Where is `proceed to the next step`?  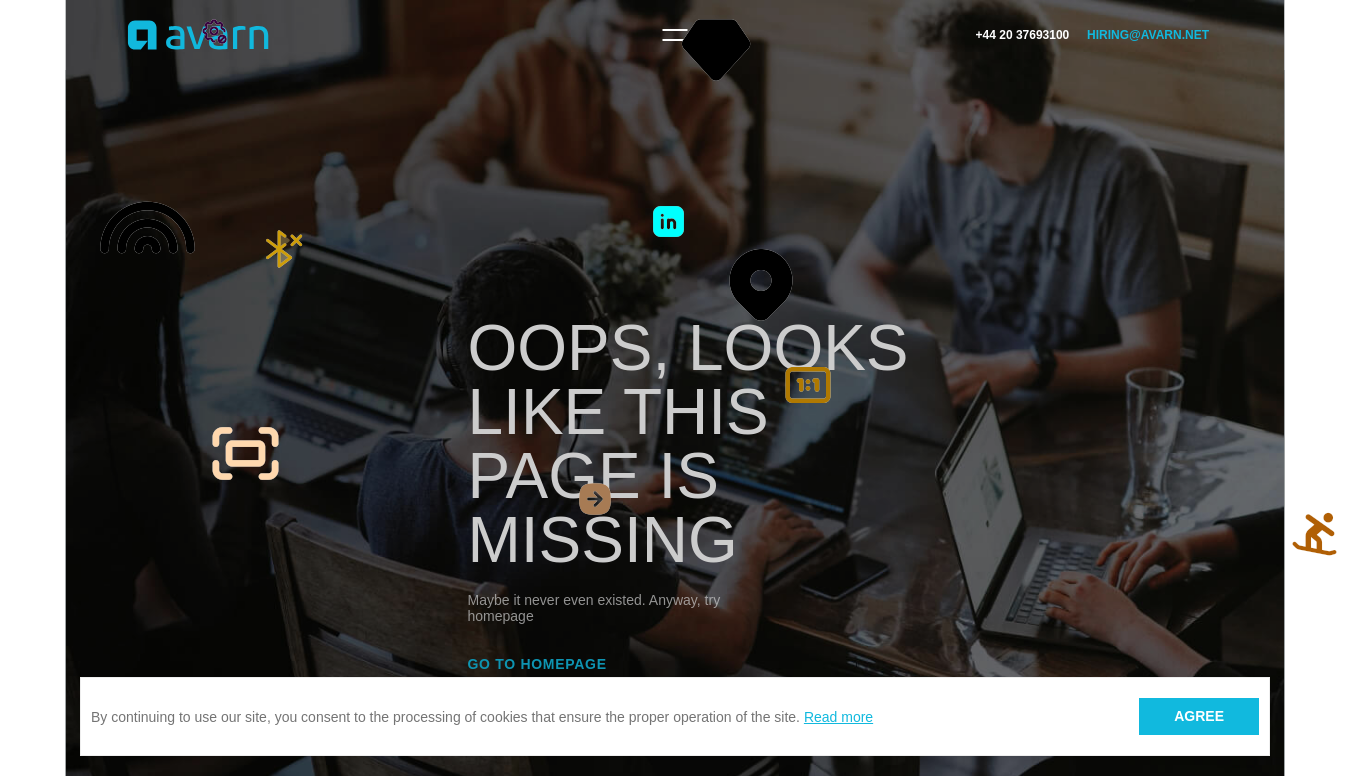
proceed to the next step is located at coordinates (595, 499).